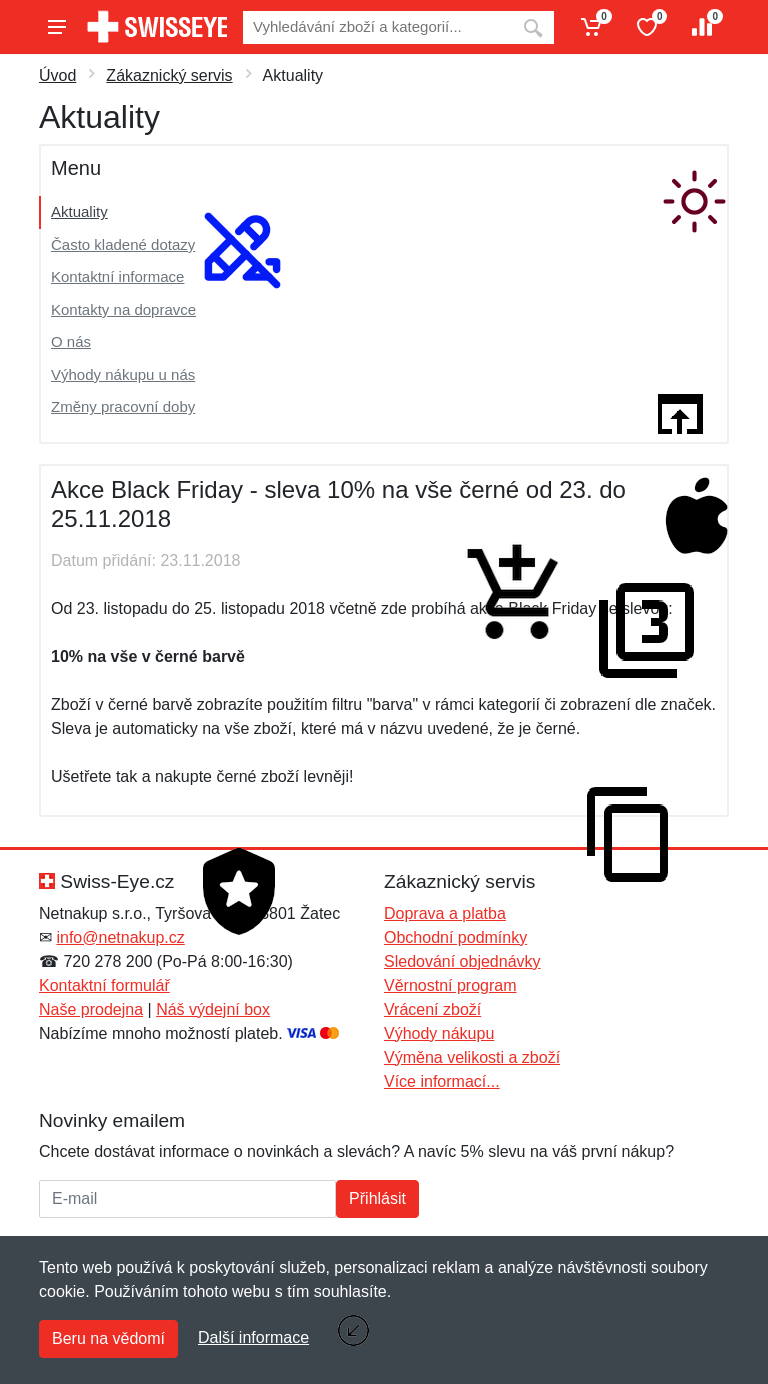  I want to click on disable text highlighting mode, so click(242, 250).